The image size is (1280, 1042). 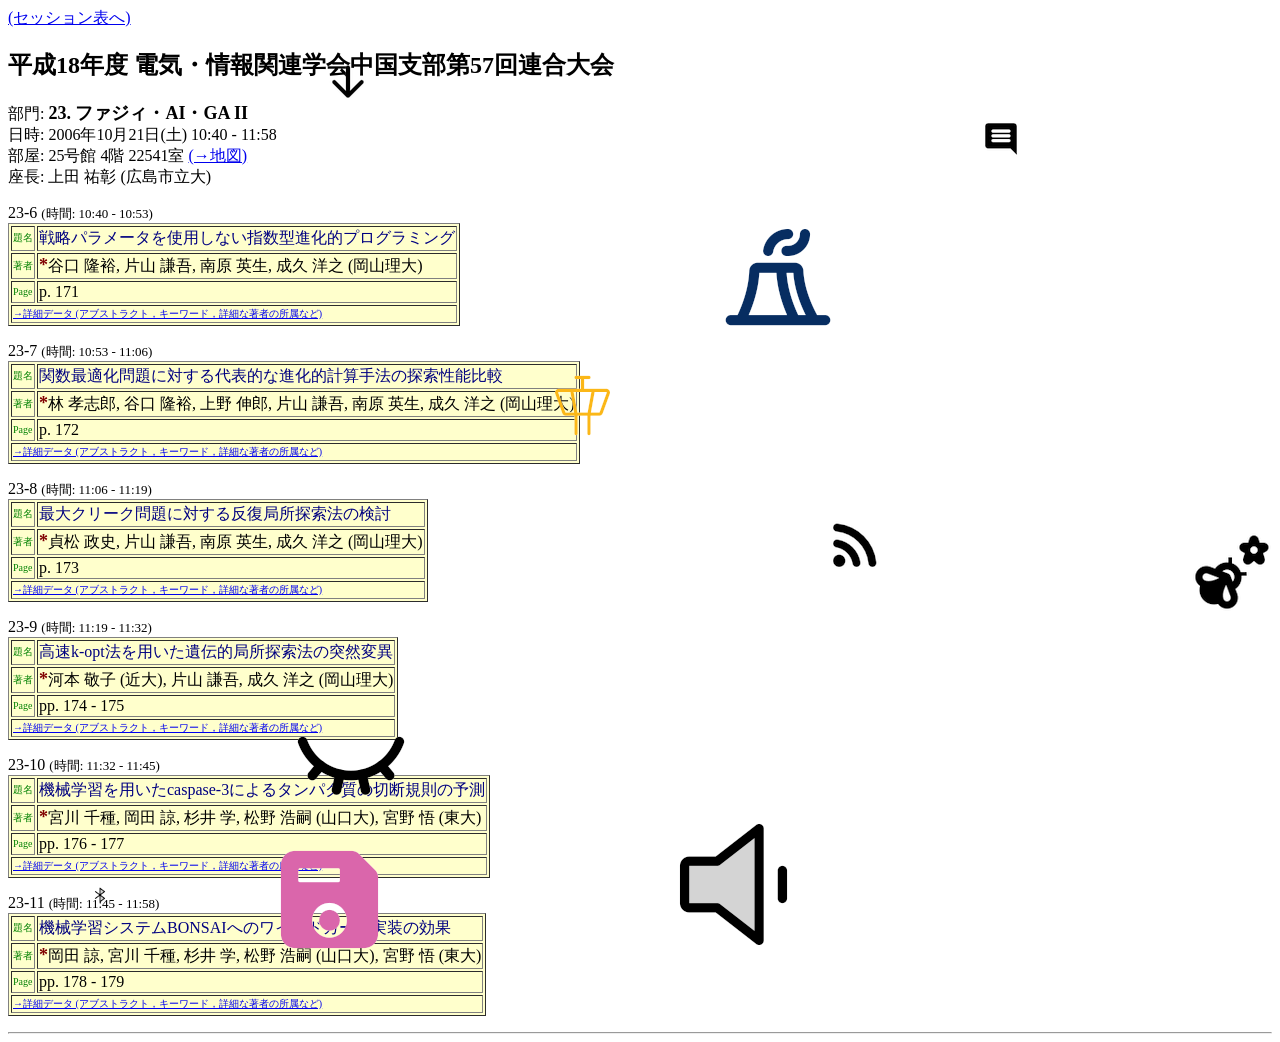 I want to click on hide password or sensitive content, so click(x=351, y=761).